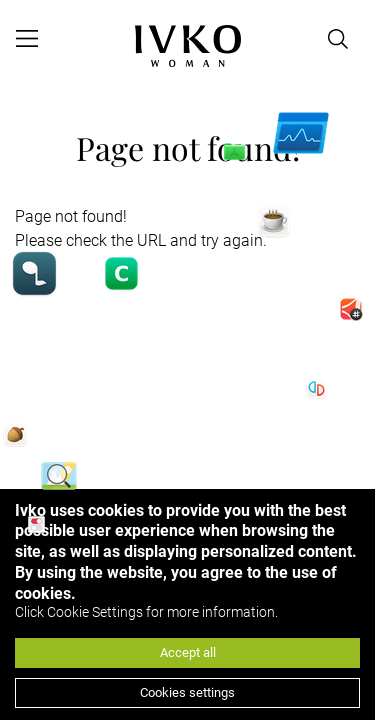 This screenshot has height=720, width=375. I want to click on open templates folder, so click(234, 151).